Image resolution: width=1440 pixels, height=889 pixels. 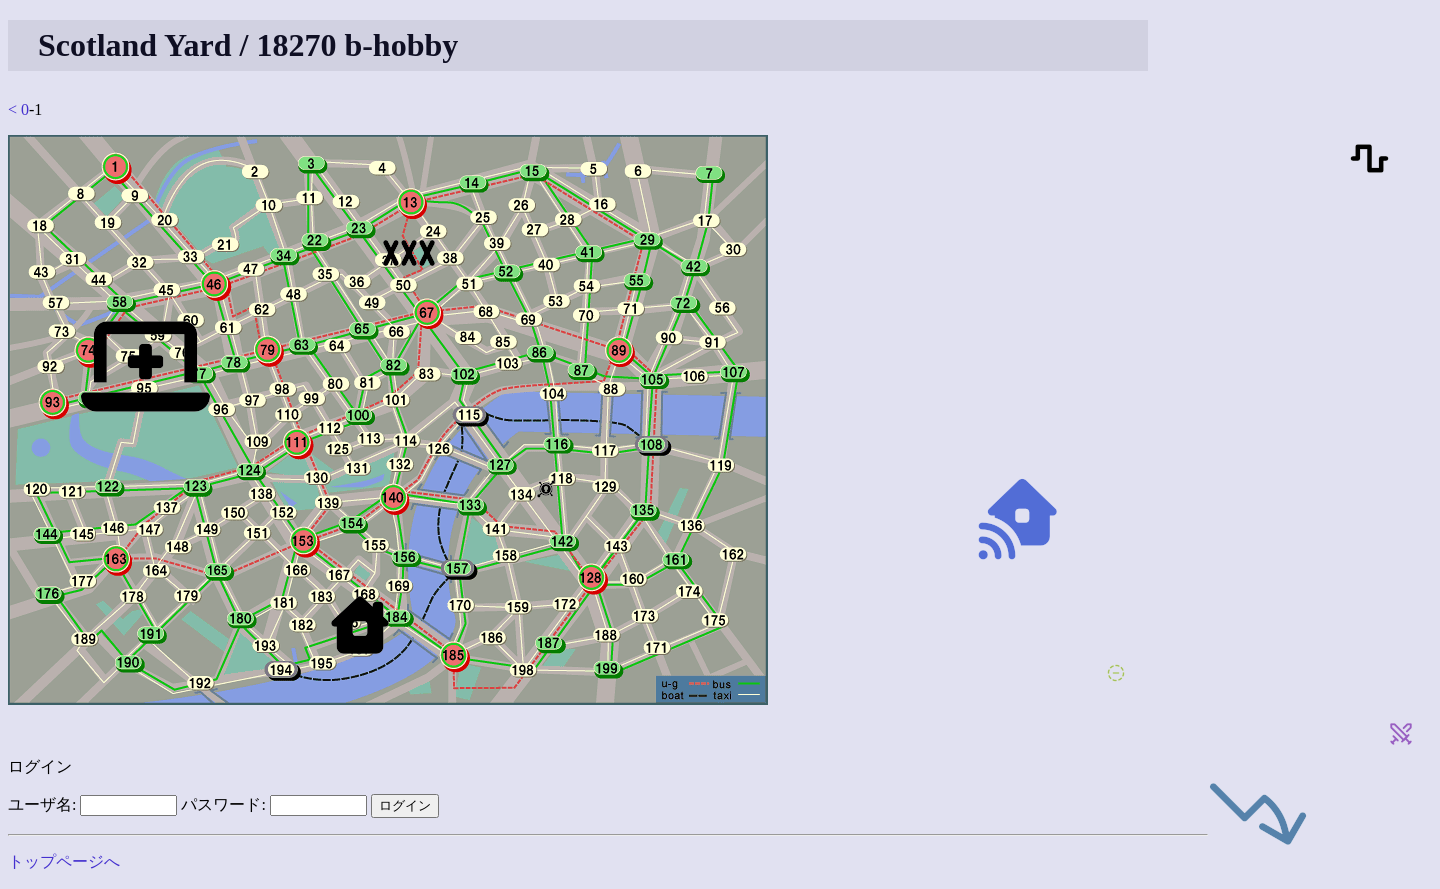 I want to click on navigate to home screen, so click(x=360, y=625).